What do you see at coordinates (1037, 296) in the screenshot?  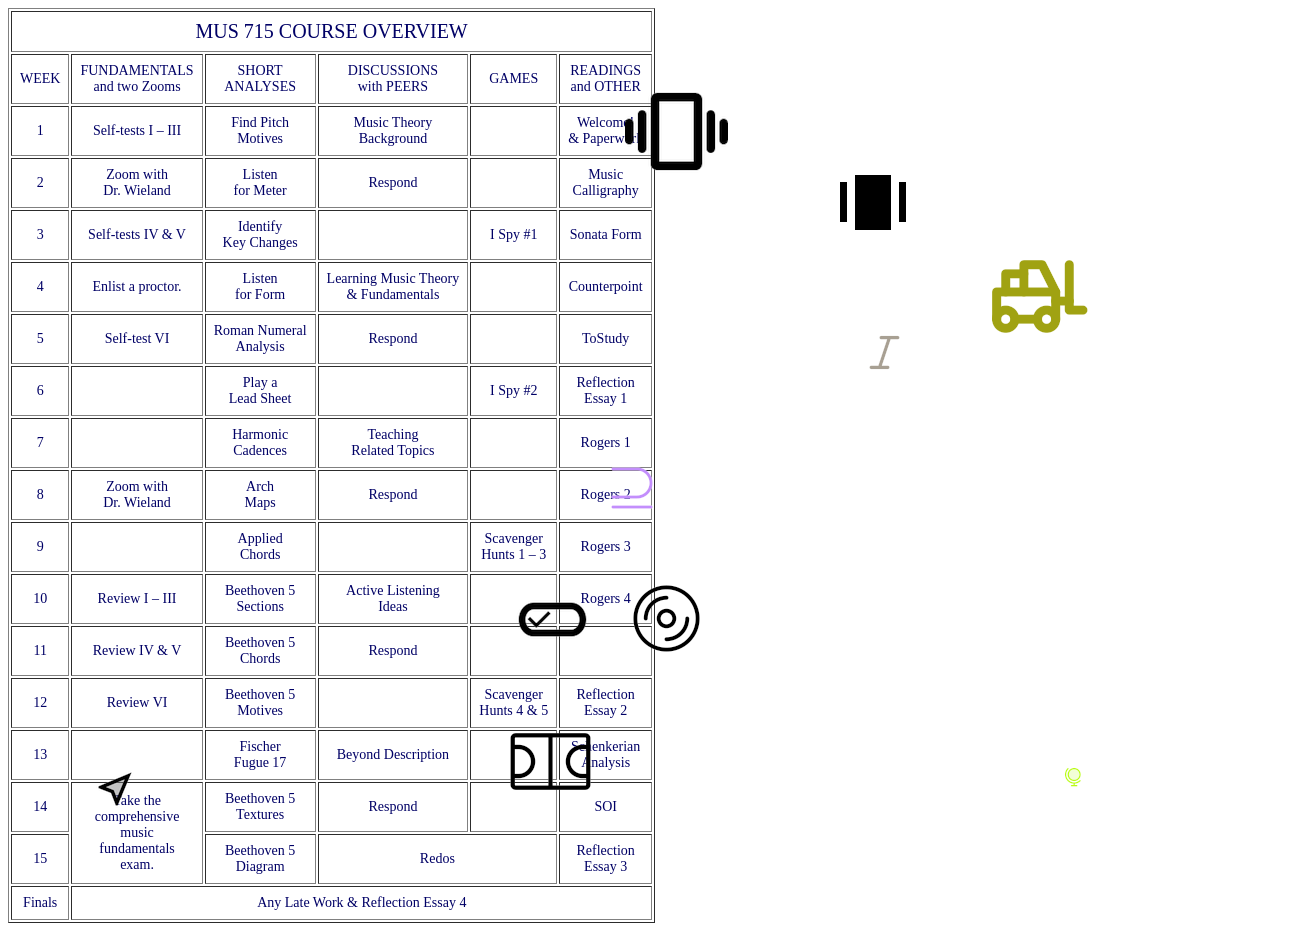 I see `access warehouse or inventory management` at bounding box center [1037, 296].